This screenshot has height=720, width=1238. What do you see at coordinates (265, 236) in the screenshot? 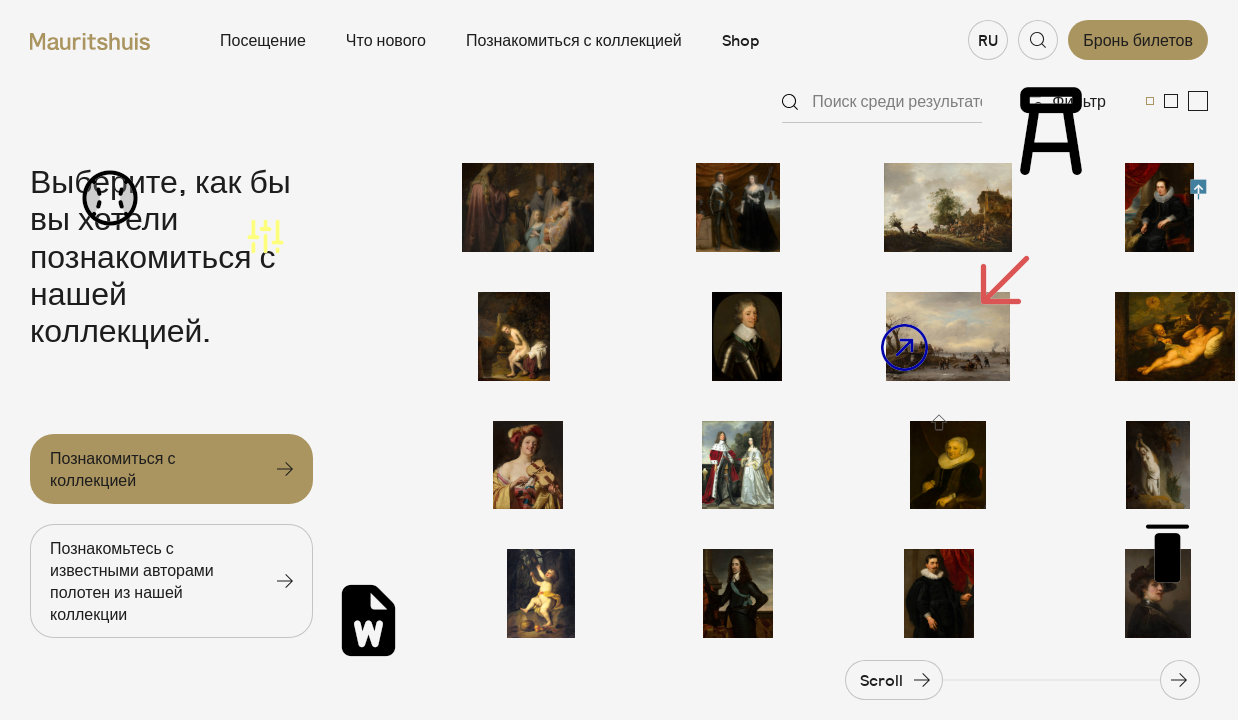
I see `adjust settings or preferences` at bounding box center [265, 236].